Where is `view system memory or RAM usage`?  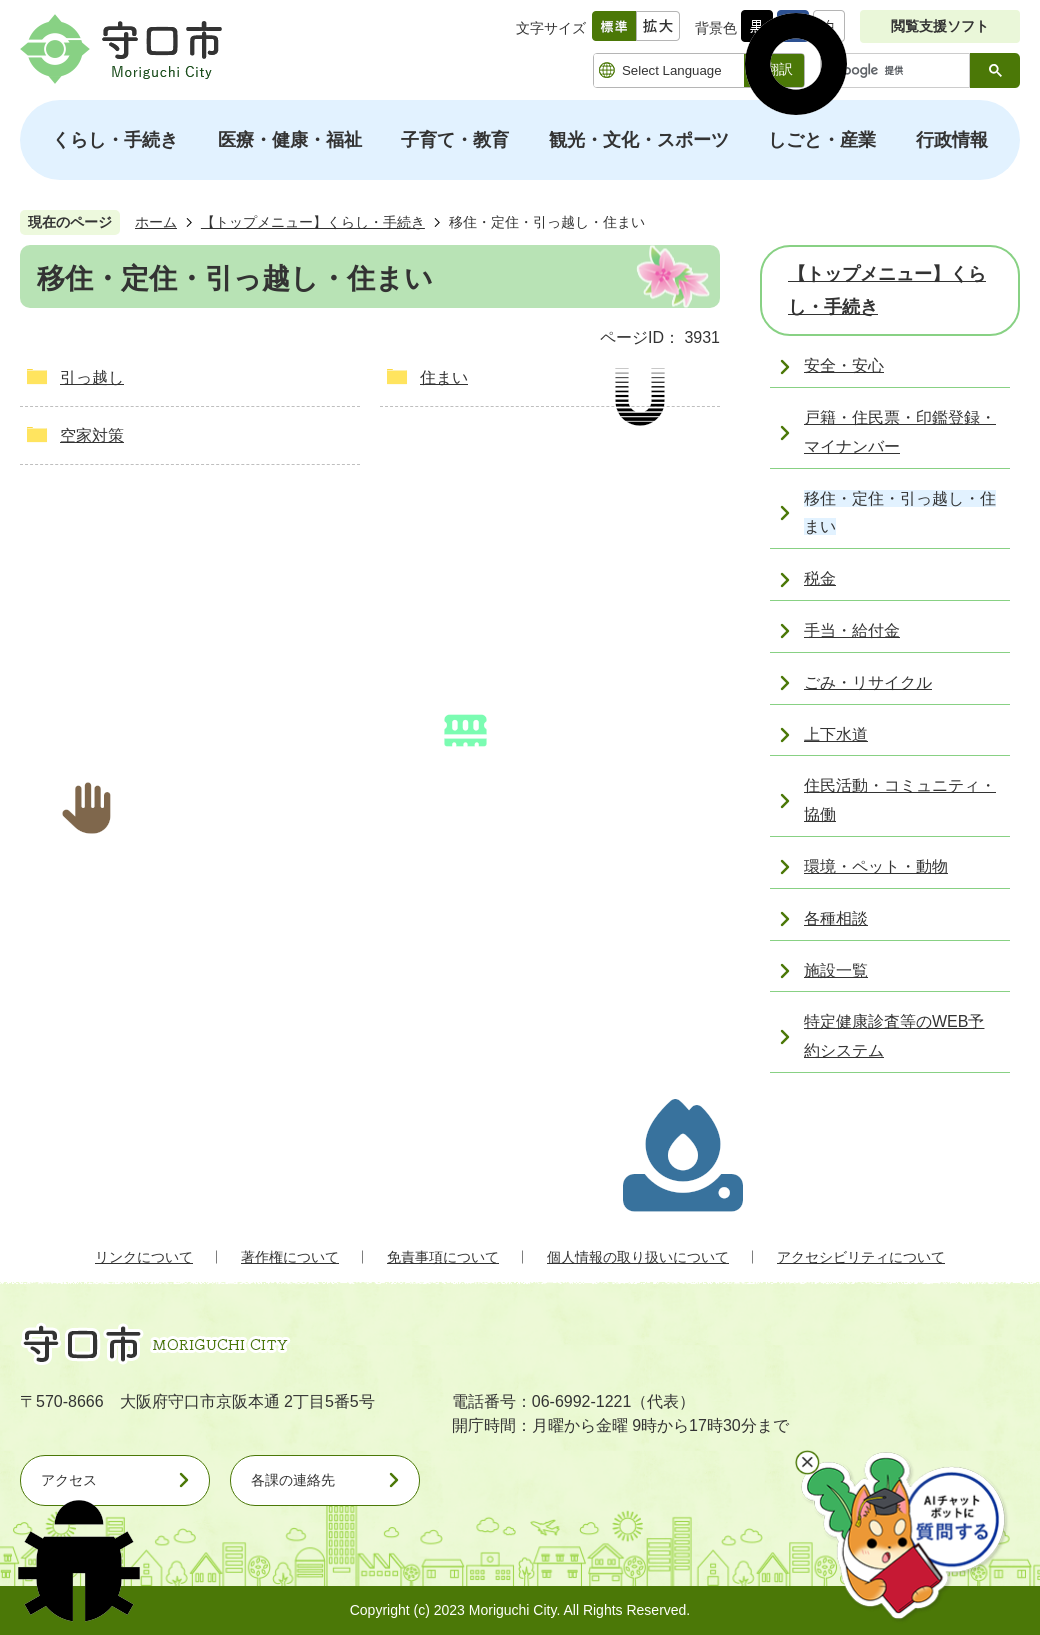
view system memory or RAM usage is located at coordinates (465, 730).